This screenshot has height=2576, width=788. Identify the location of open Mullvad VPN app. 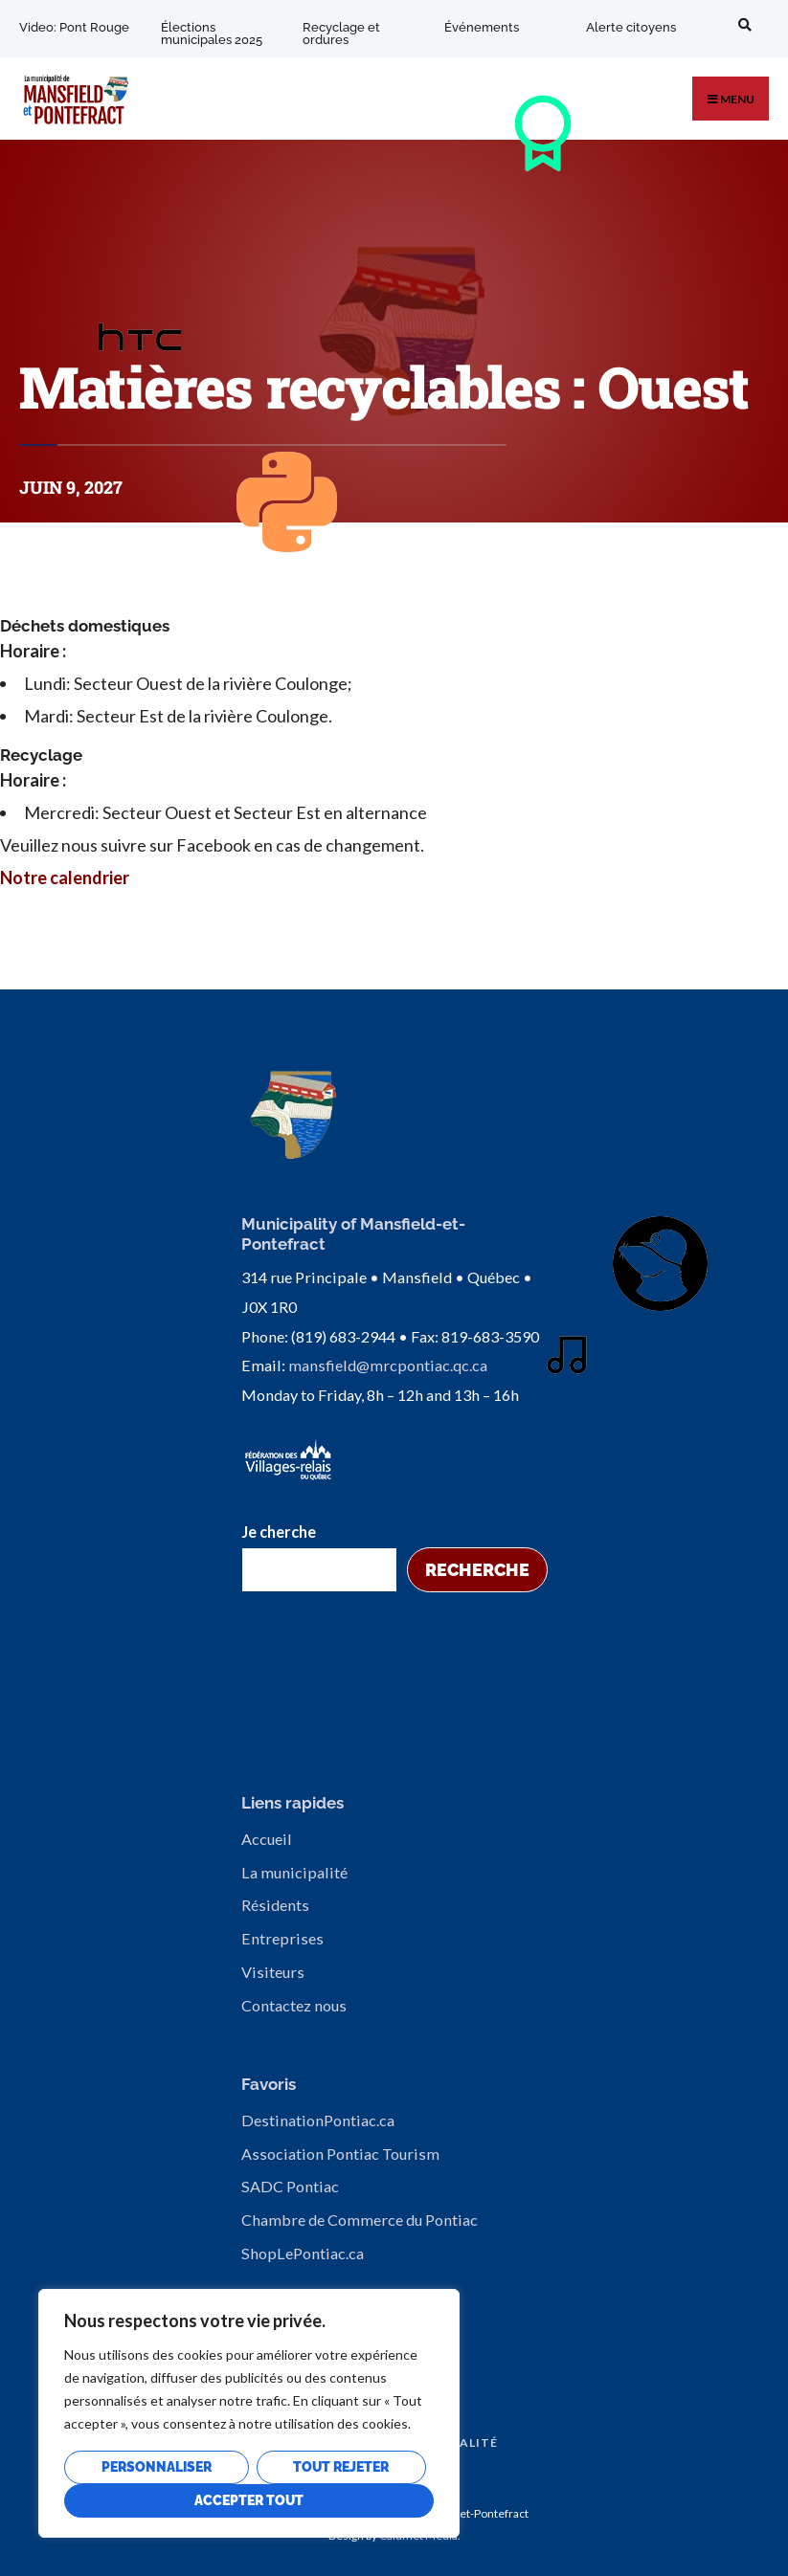
(660, 1263).